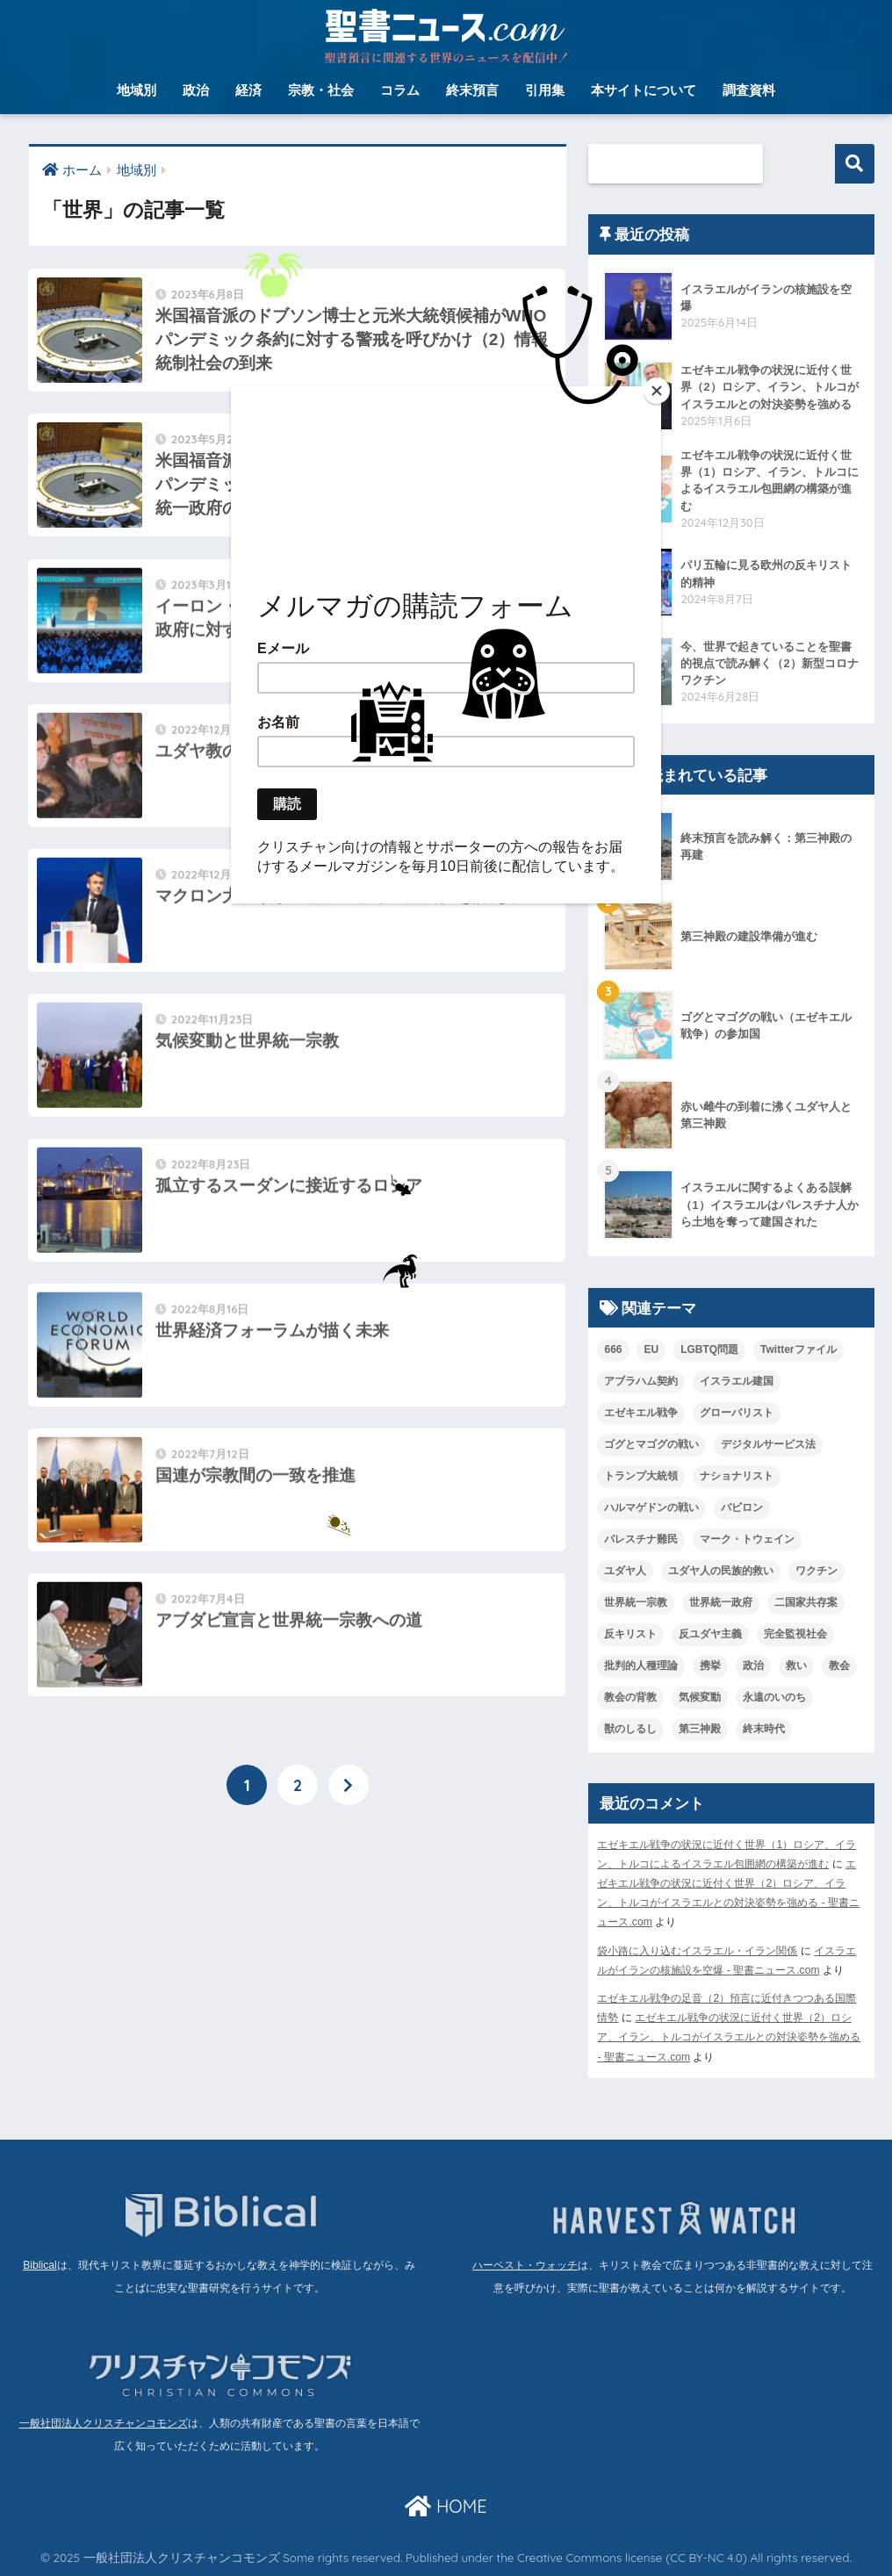 The width and height of the screenshot is (892, 2576). What do you see at coordinates (273, 272) in the screenshot?
I see `indicates a trap or deceptive reward in gameplay` at bounding box center [273, 272].